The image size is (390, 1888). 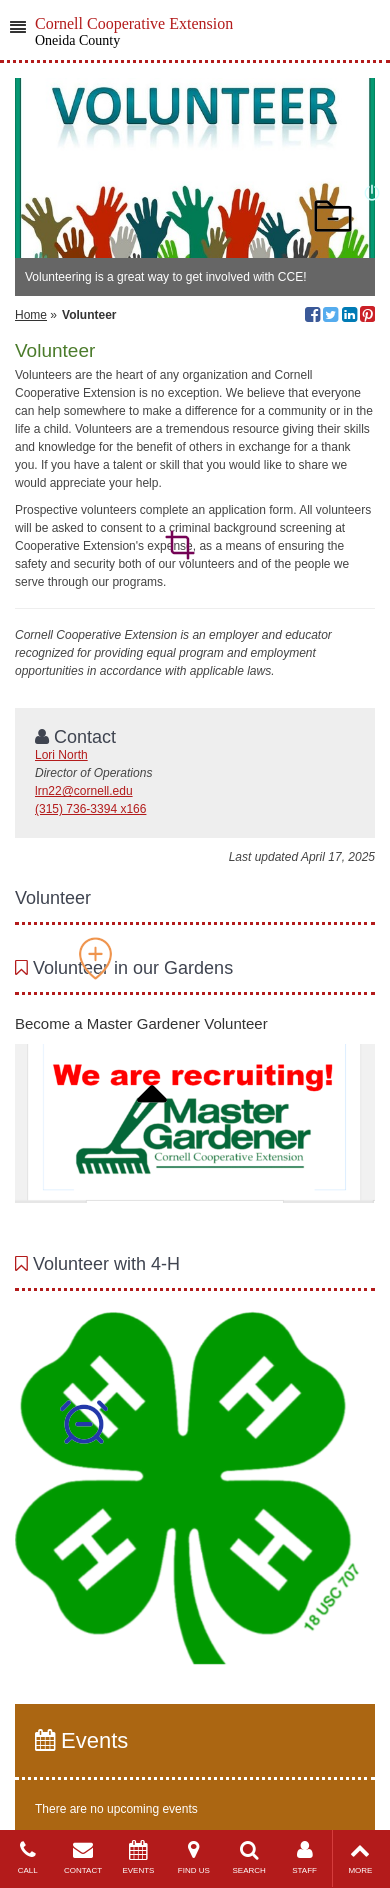 What do you see at coordinates (333, 216) in the screenshot?
I see `remove a folder from your files` at bounding box center [333, 216].